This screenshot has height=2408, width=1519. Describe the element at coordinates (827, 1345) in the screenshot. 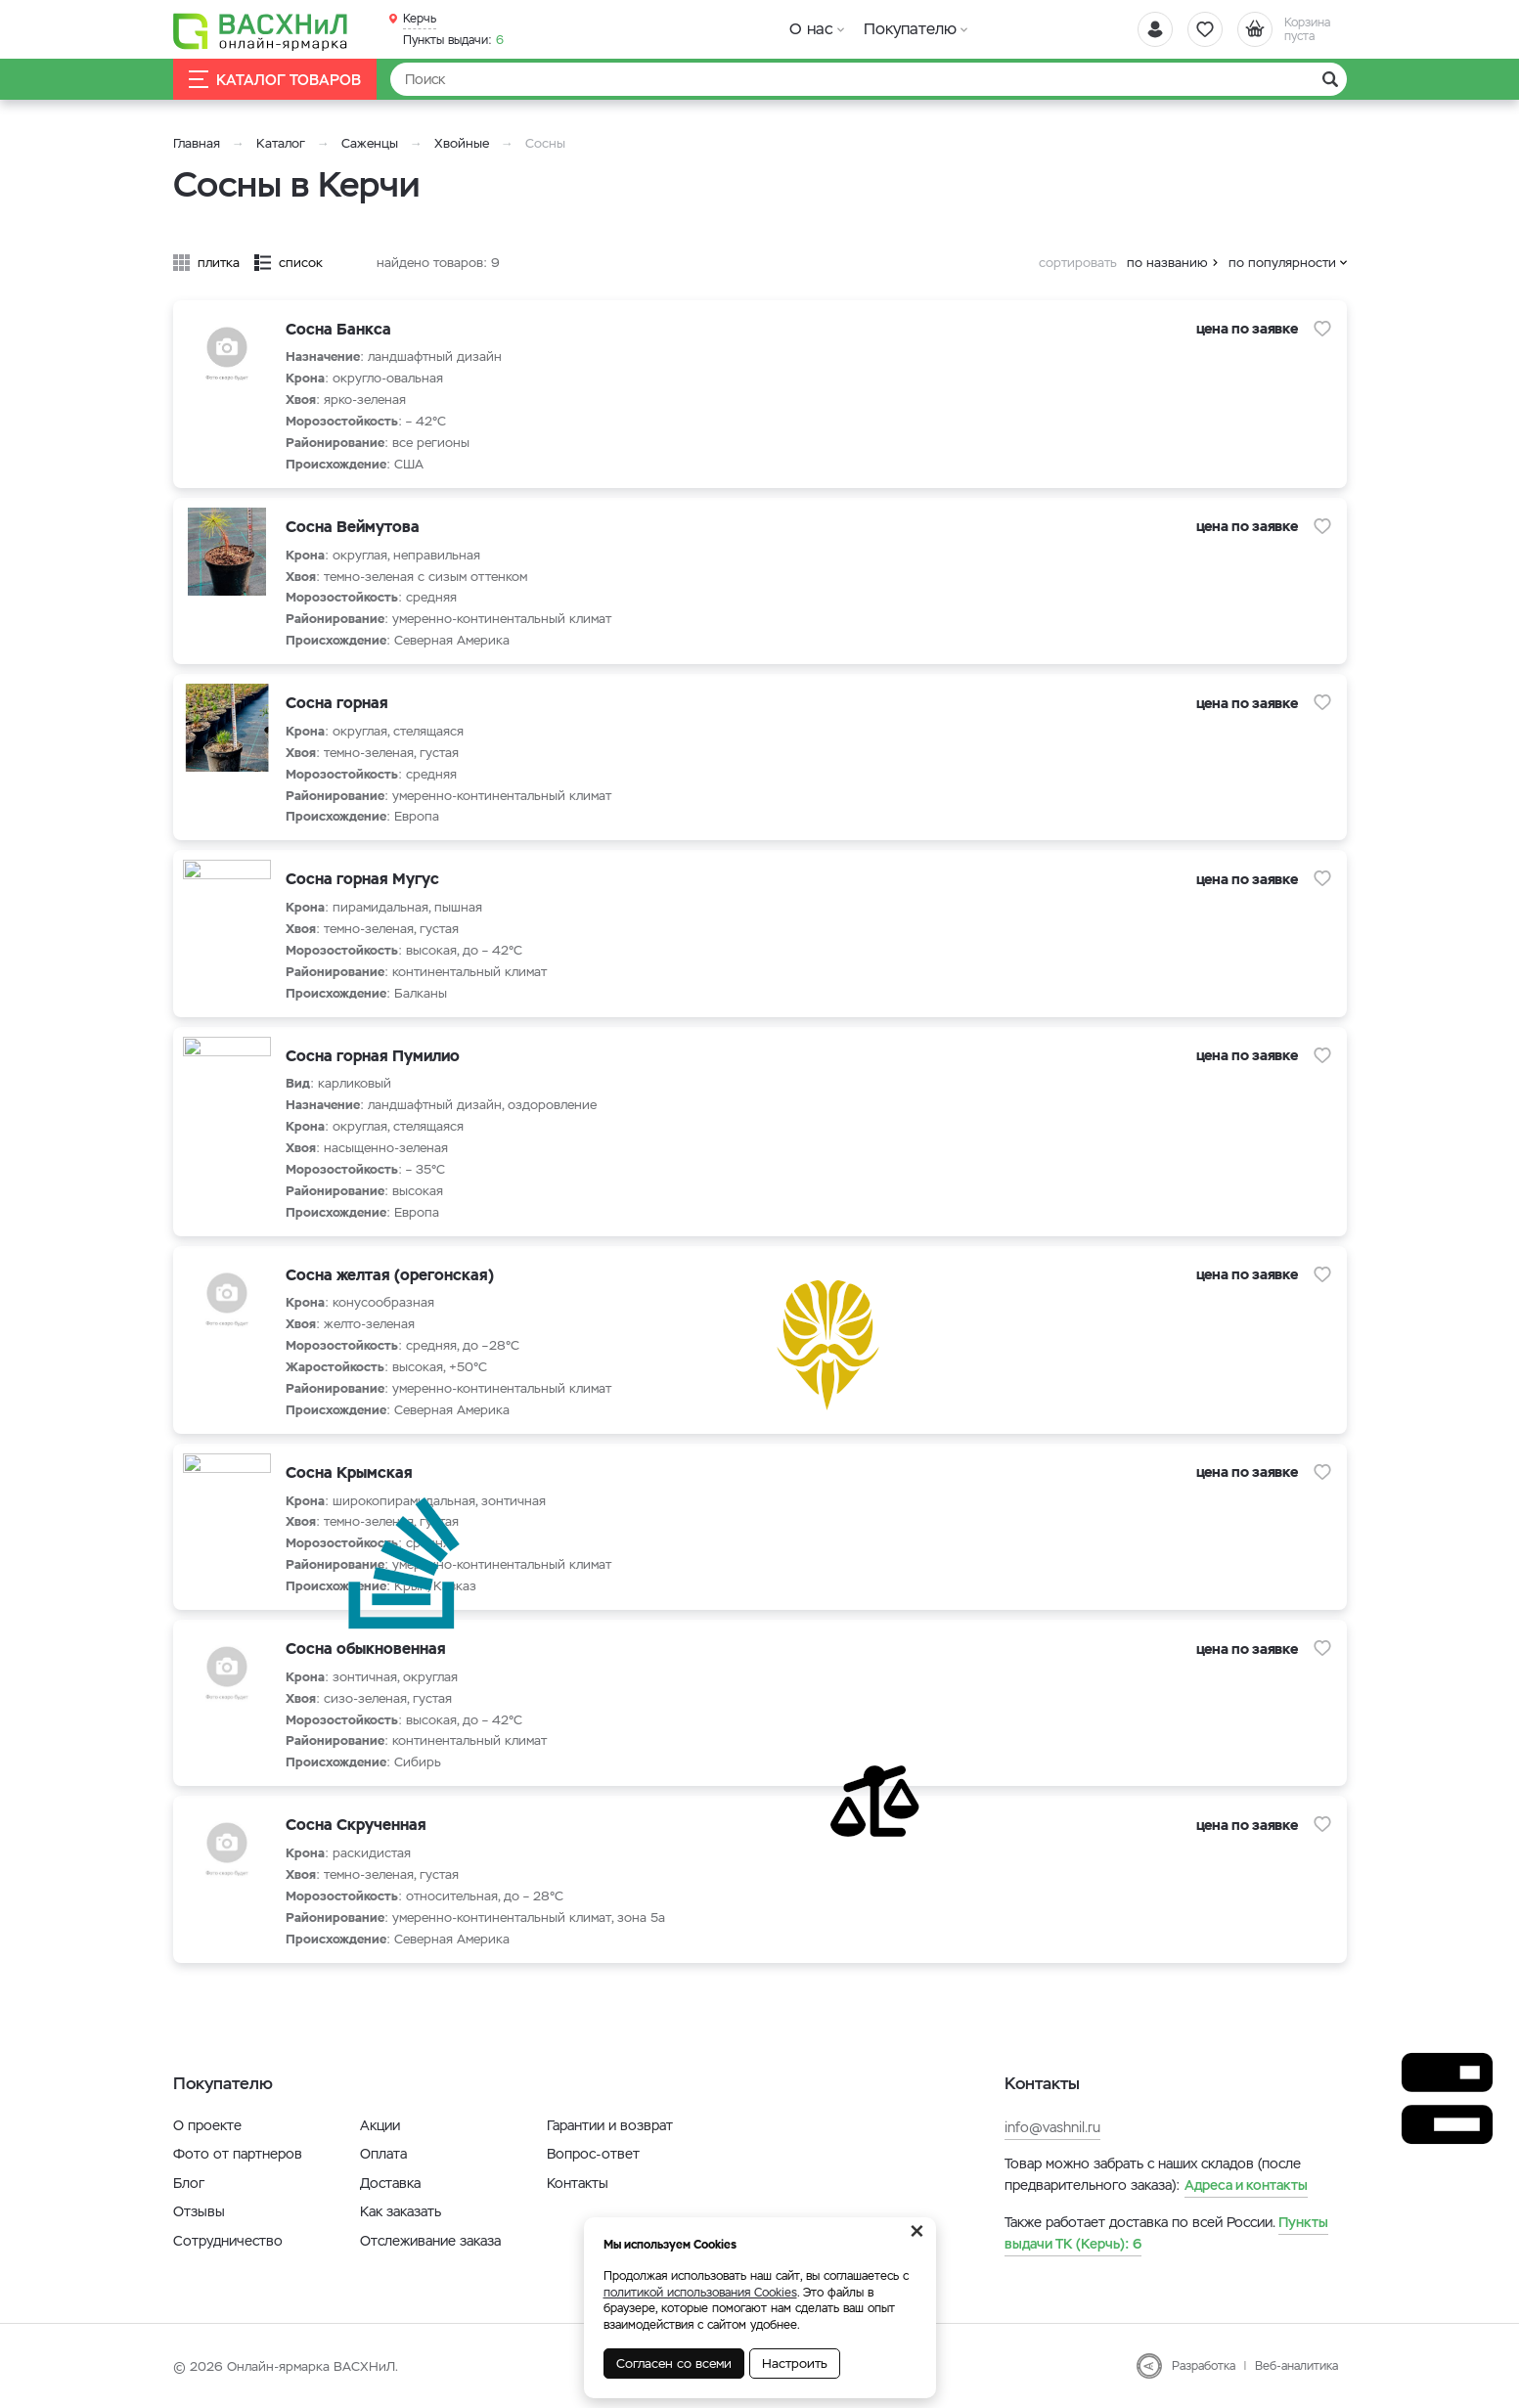

I see `open magisk root management app` at that location.